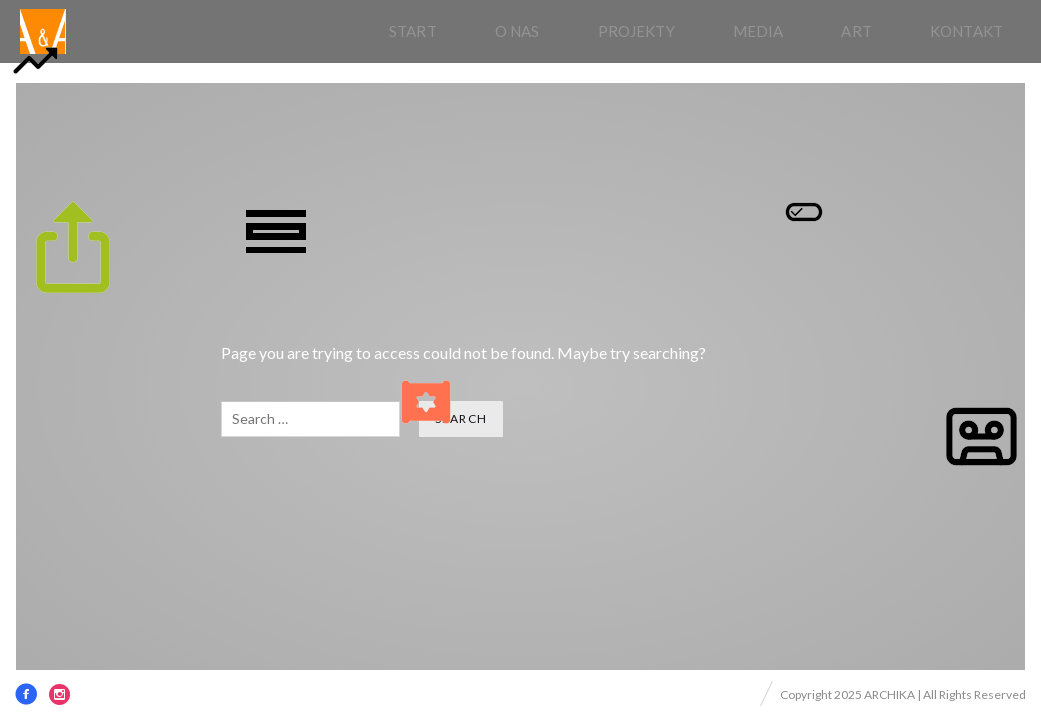 The width and height of the screenshot is (1041, 720). I want to click on access audio recordings or voice memos, so click(981, 436).